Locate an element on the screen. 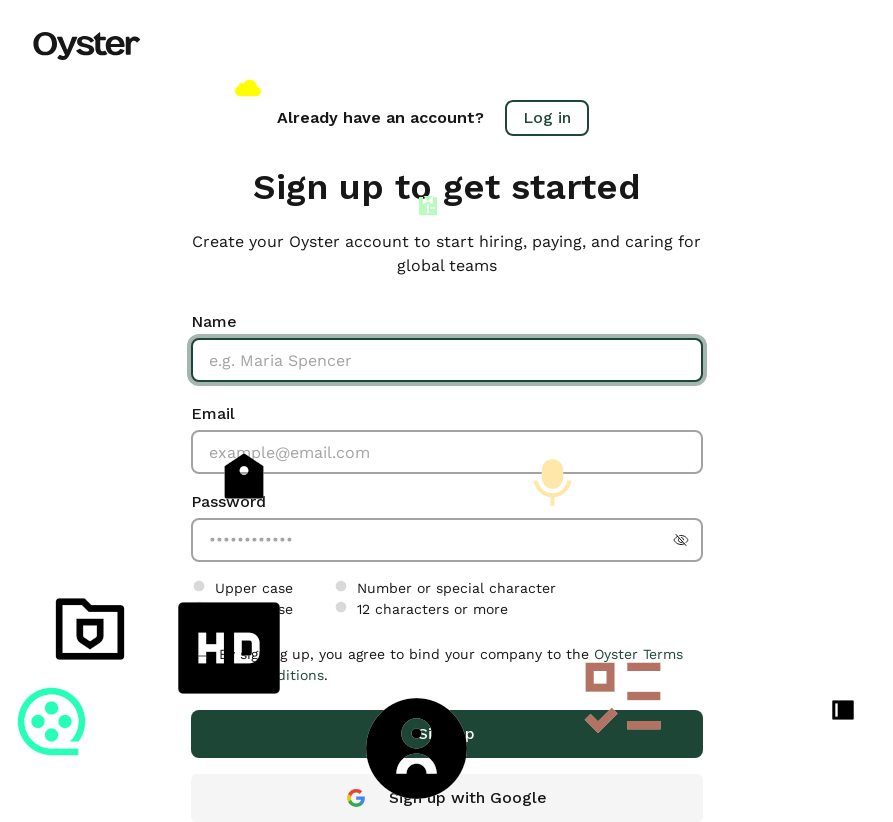 Image resolution: width=893 pixels, height=822 pixels. browse clothing or apparel items is located at coordinates (428, 205).